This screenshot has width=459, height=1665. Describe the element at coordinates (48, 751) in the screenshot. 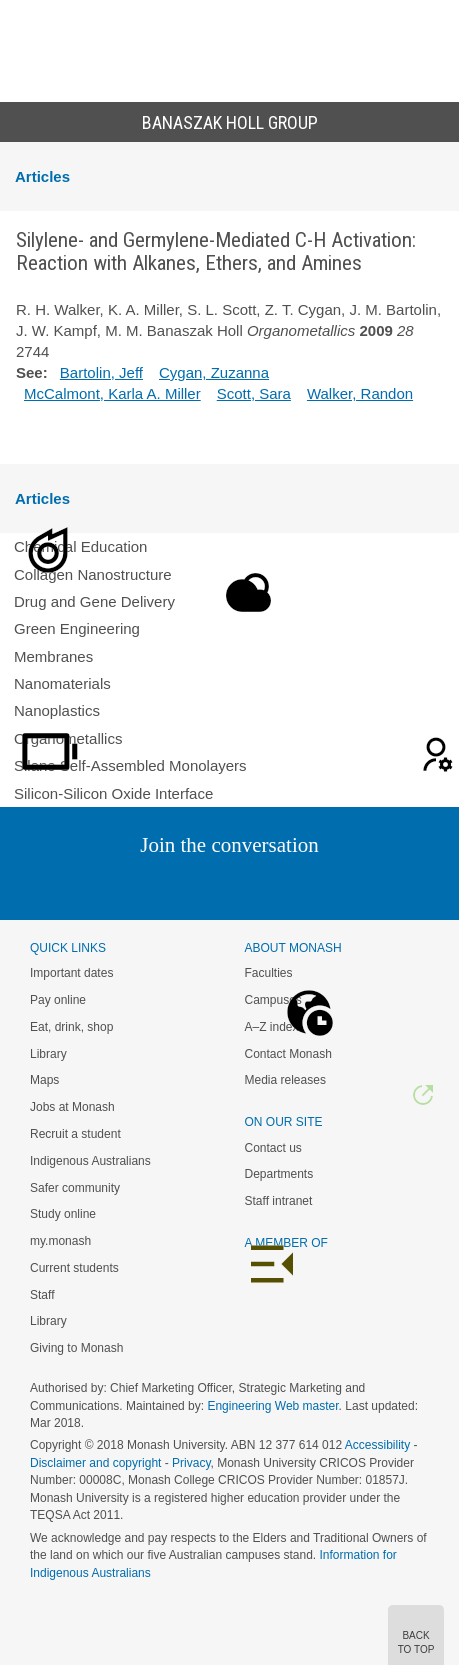

I see `view current battery level` at that location.